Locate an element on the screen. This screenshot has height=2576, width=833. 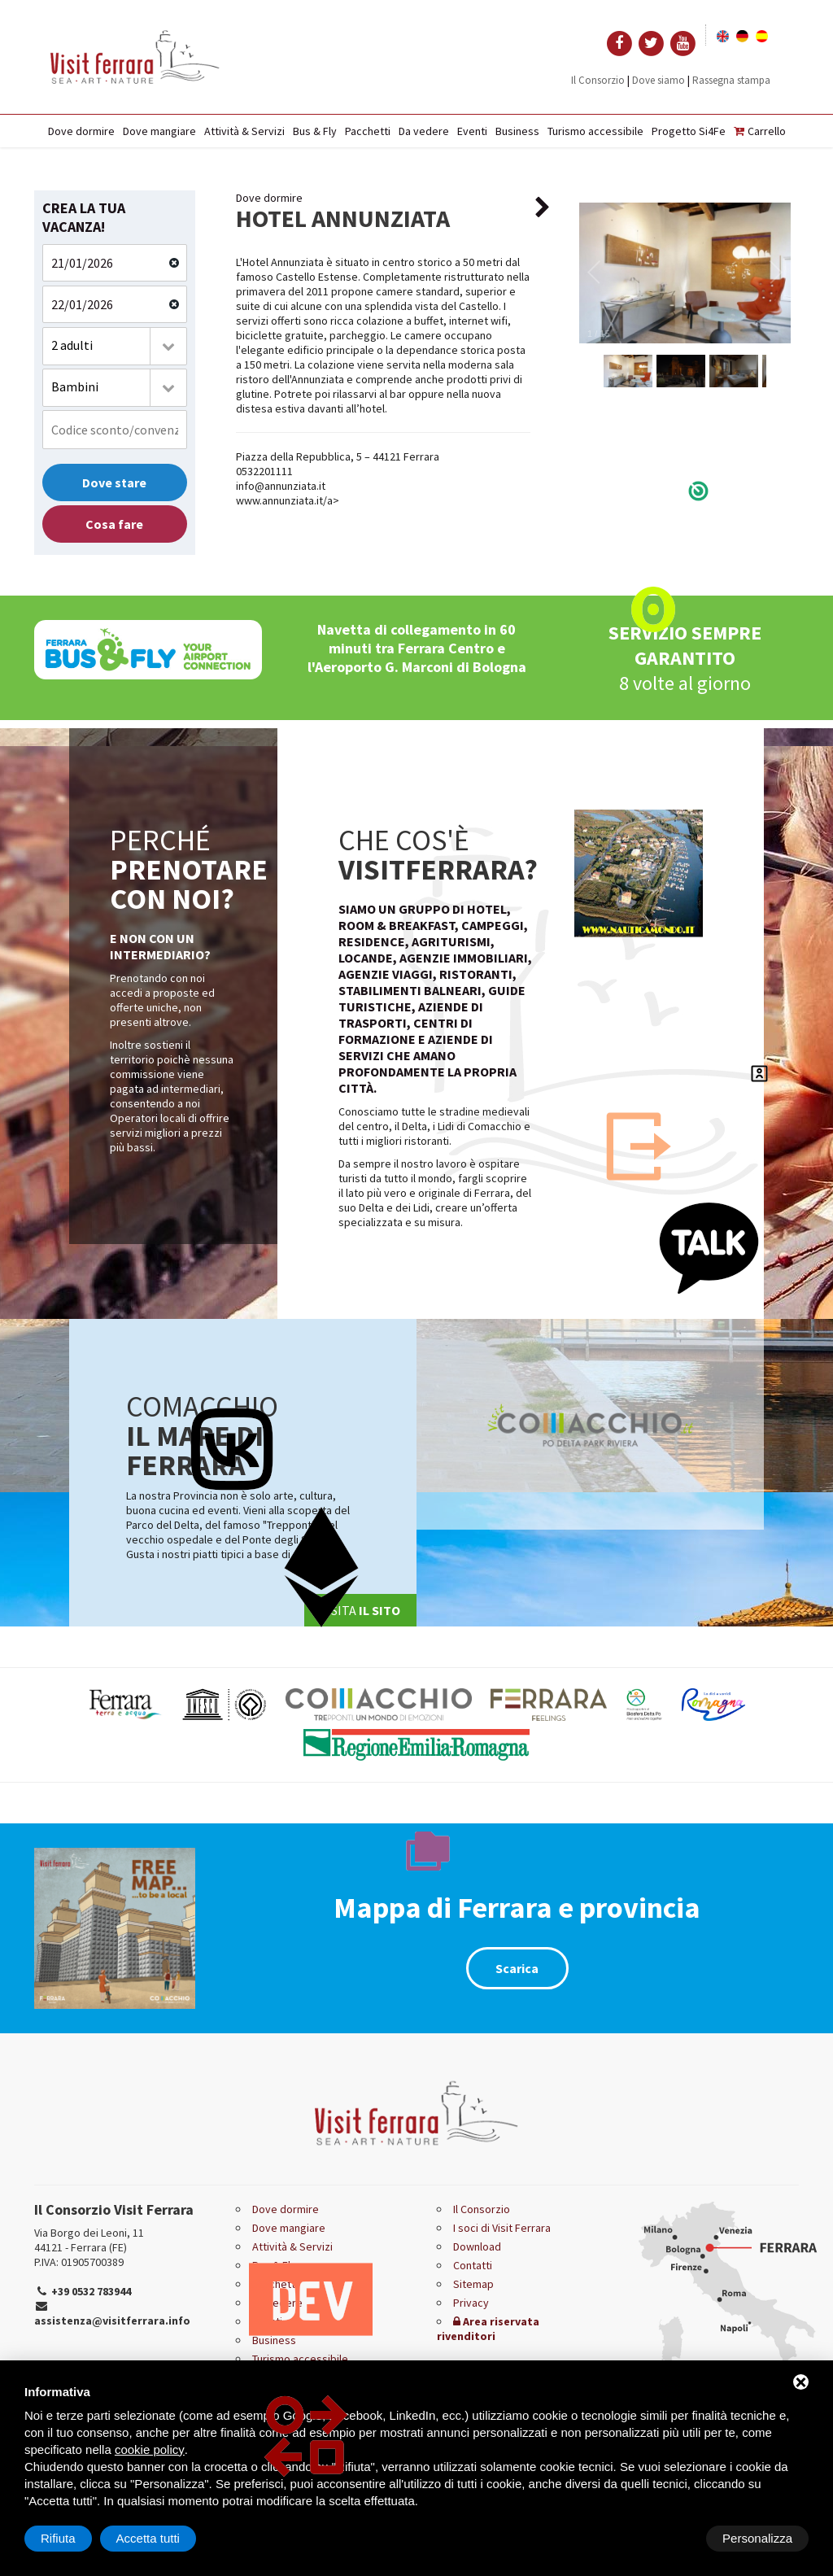
access your folders is located at coordinates (428, 1851).